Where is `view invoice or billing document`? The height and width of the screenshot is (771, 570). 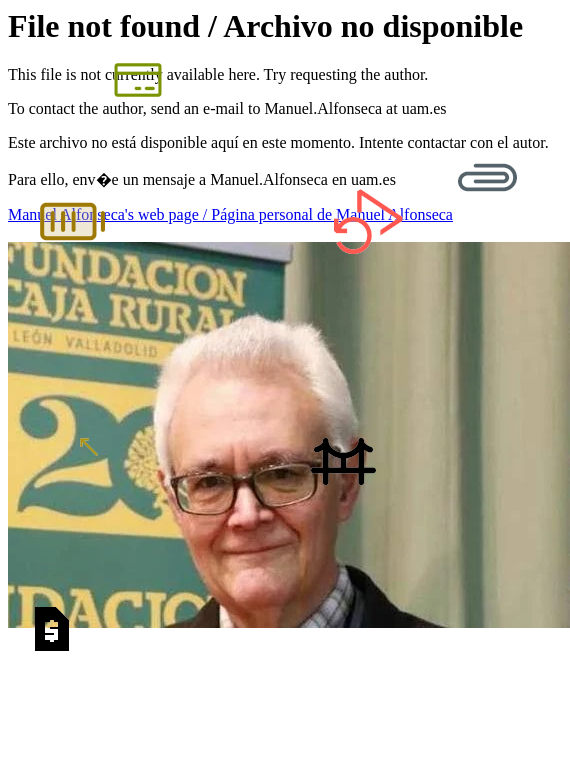 view invoice or billing document is located at coordinates (52, 629).